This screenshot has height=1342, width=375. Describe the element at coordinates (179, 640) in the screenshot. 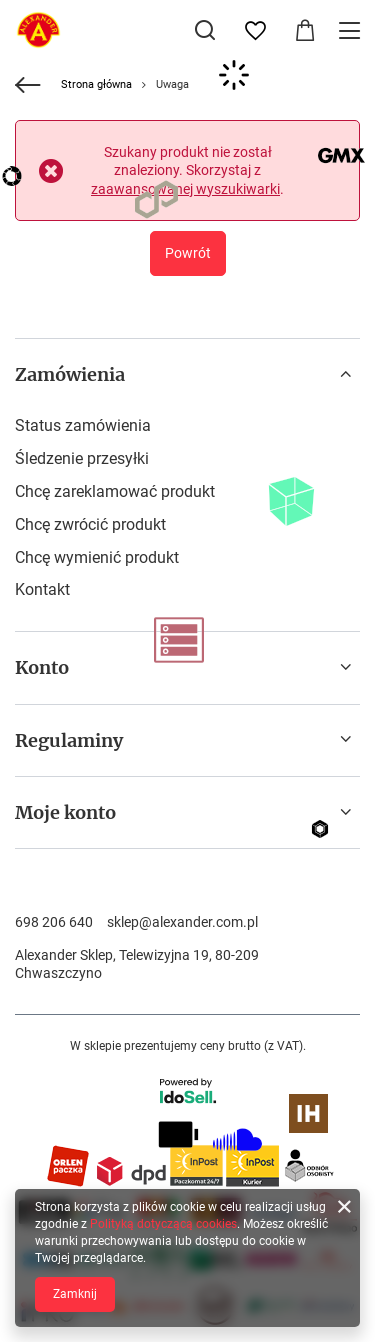

I see `openmediavault network-attached storage application` at that location.